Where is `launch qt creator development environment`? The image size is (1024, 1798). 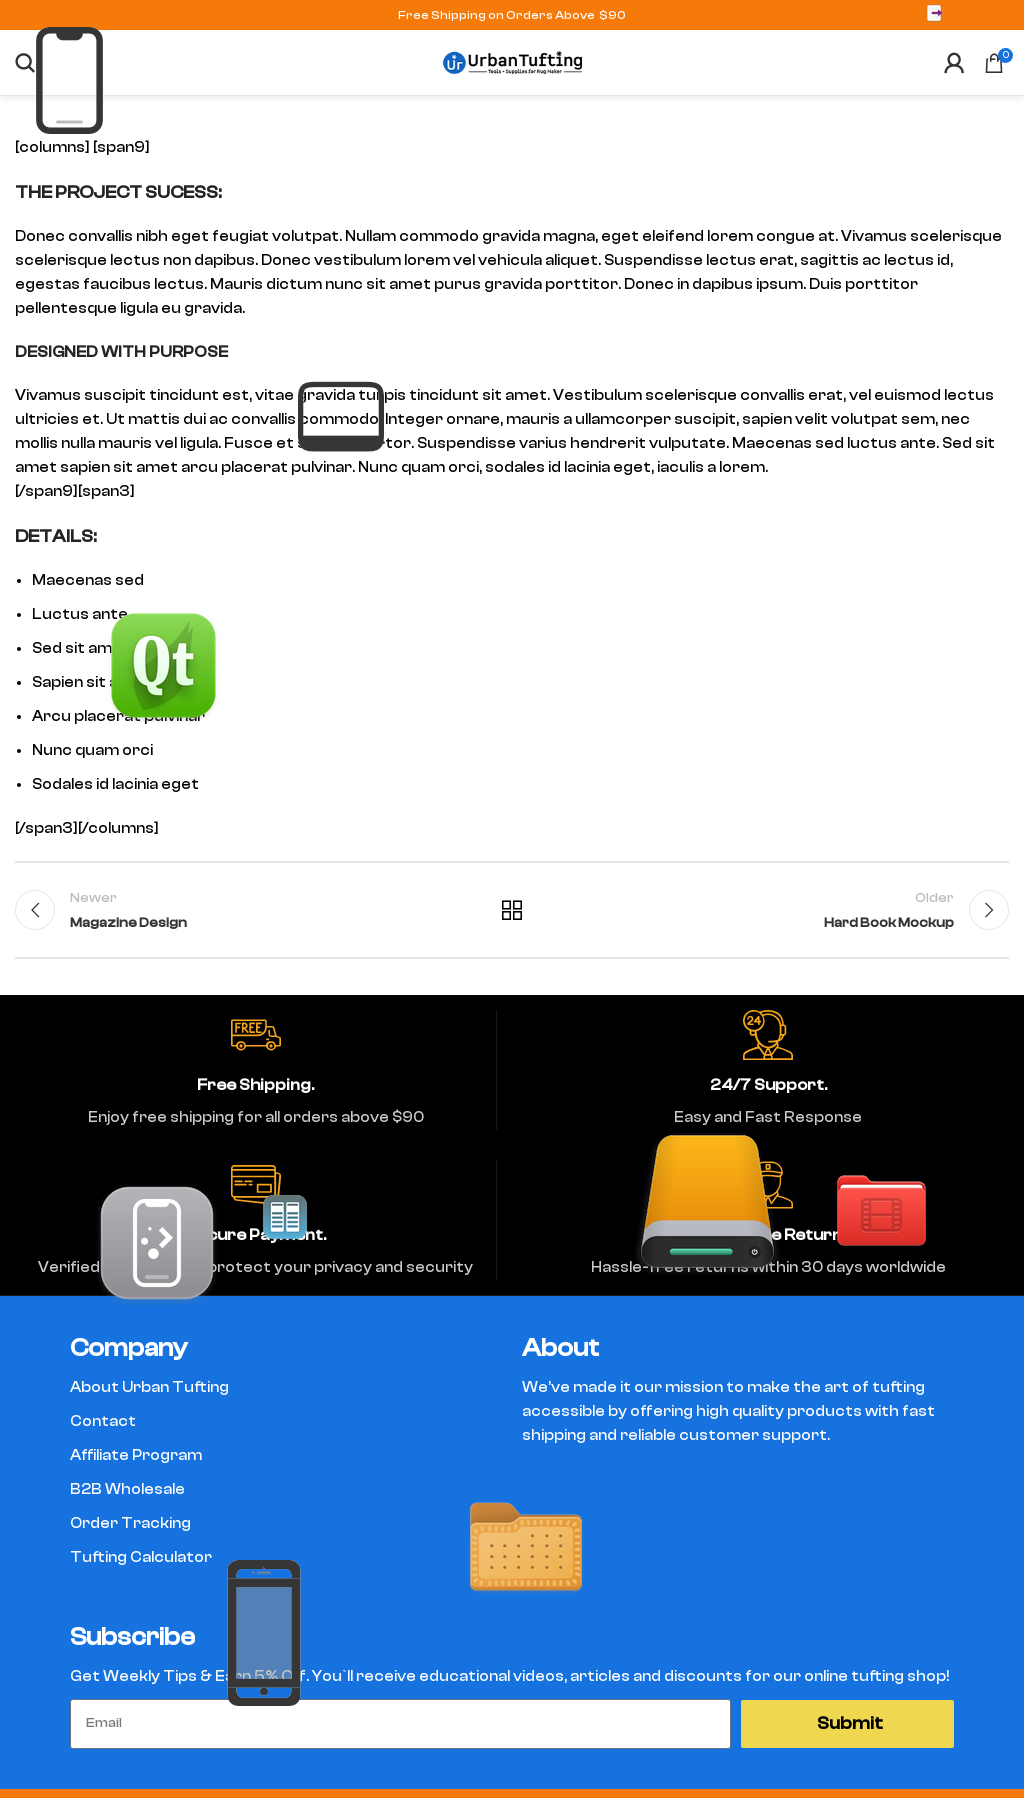
launch qt creator development environment is located at coordinates (163, 665).